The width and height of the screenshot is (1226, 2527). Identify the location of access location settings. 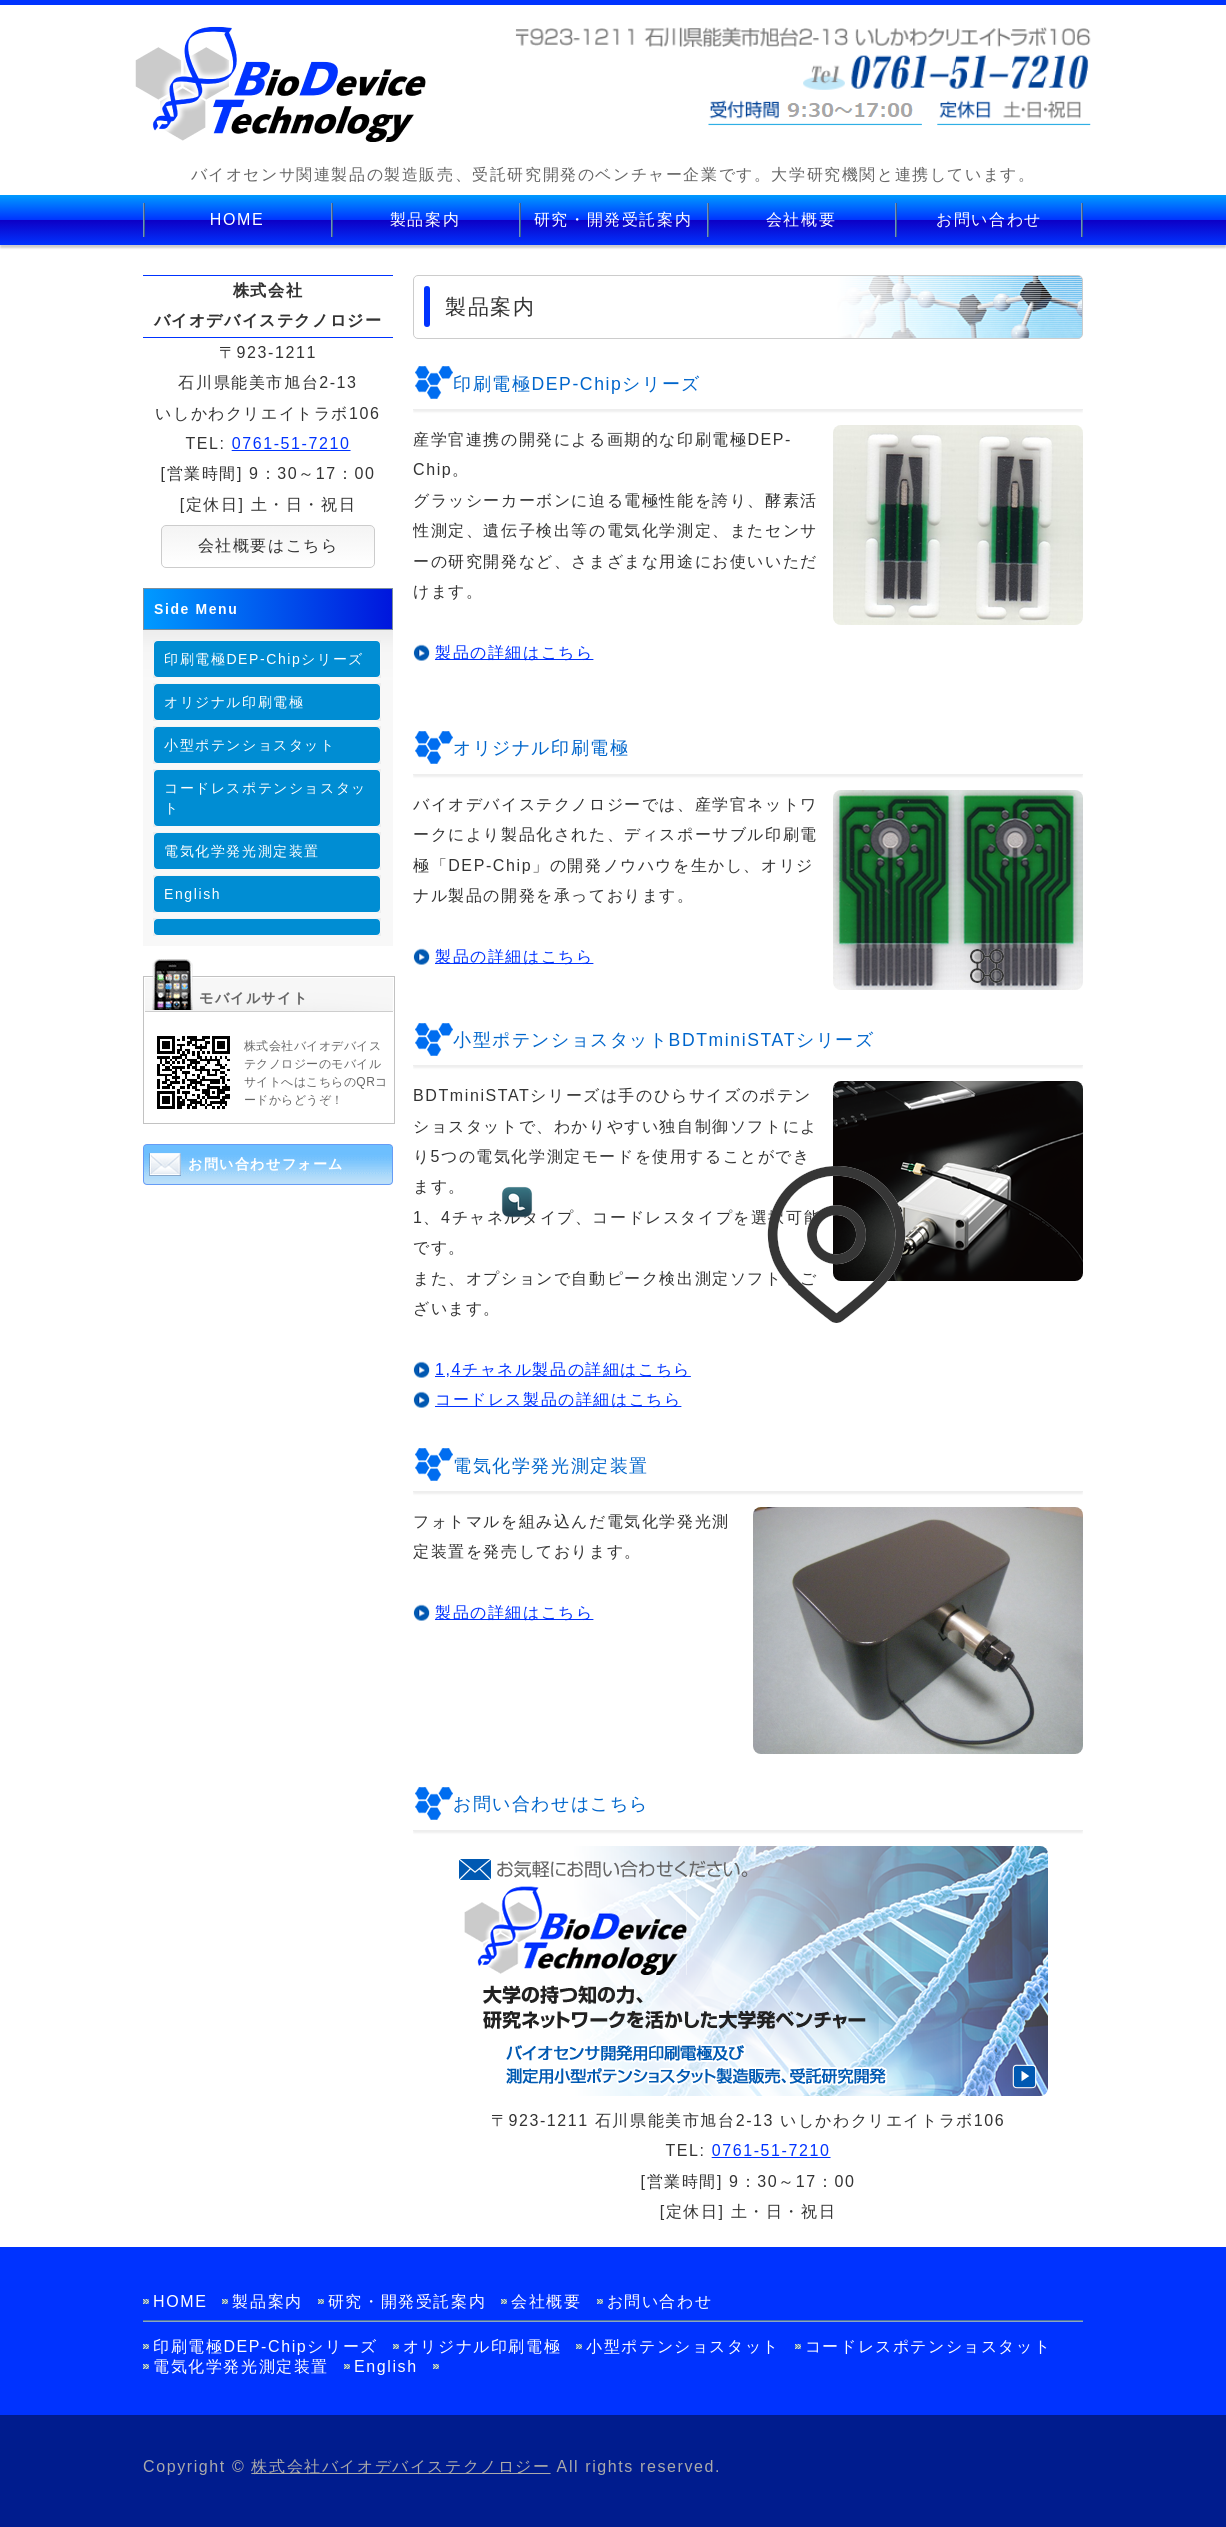
(836, 1244).